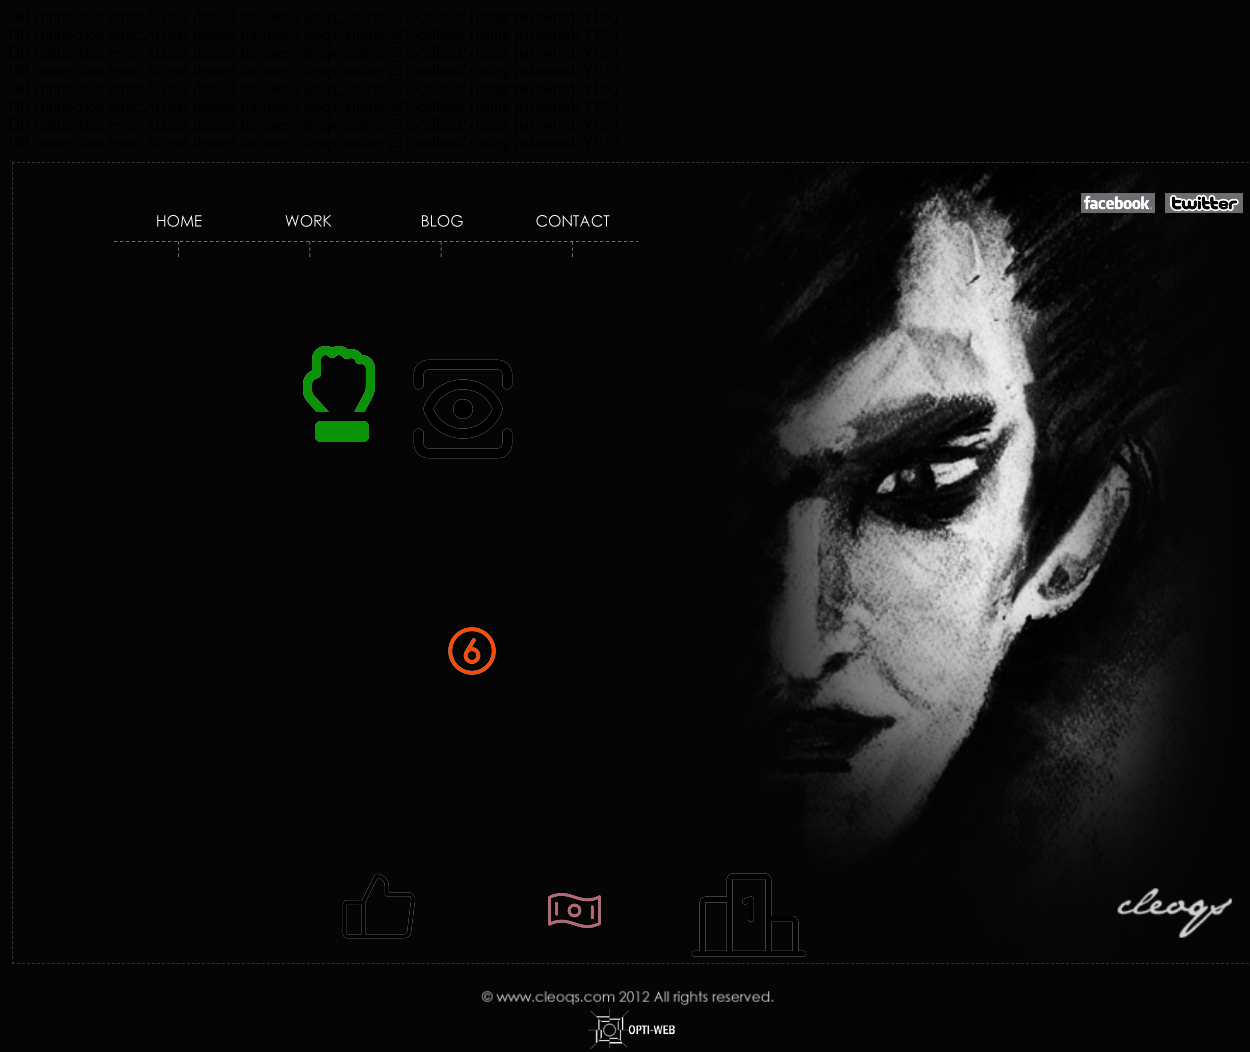 This screenshot has width=1250, height=1052. What do you see at coordinates (749, 915) in the screenshot?
I see `view leaderboard or rankings` at bounding box center [749, 915].